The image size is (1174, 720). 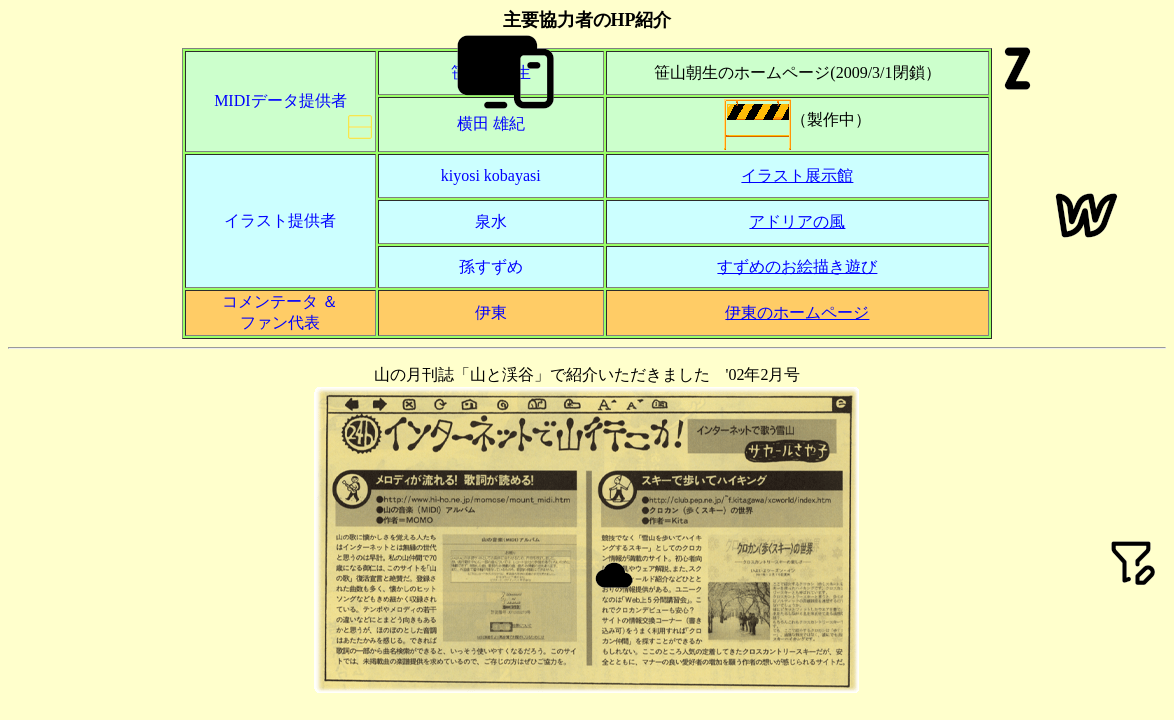 What do you see at coordinates (1085, 214) in the screenshot?
I see `open Webflow website builder` at bounding box center [1085, 214].